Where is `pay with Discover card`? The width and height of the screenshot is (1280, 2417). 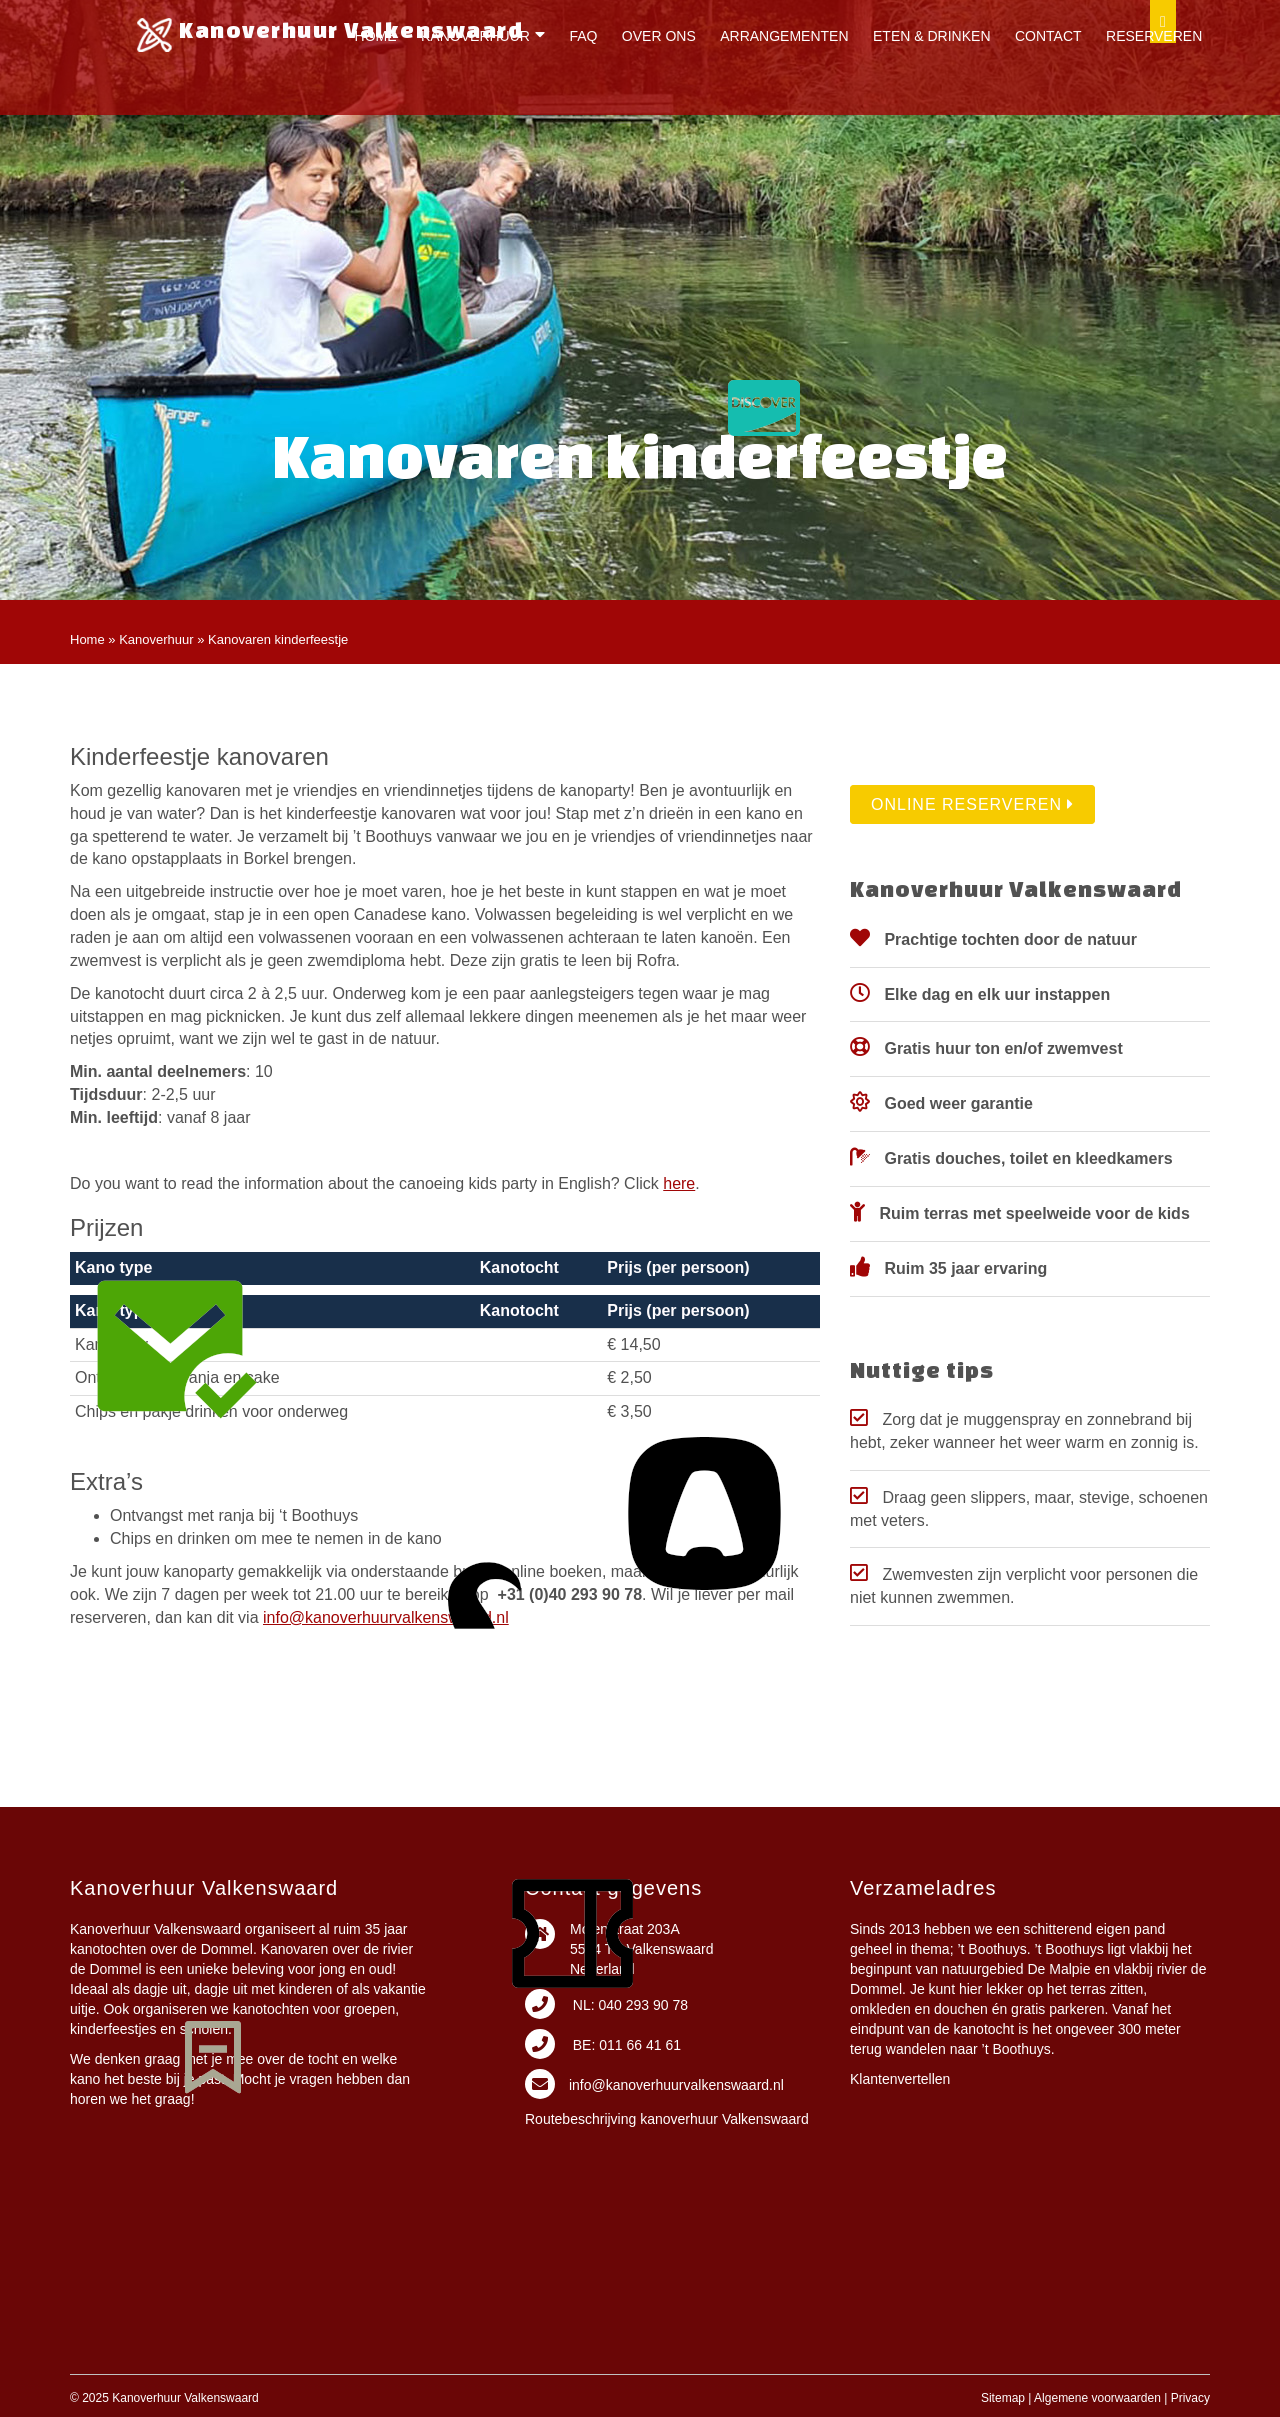 pay with Discover card is located at coordinates (764, 408).